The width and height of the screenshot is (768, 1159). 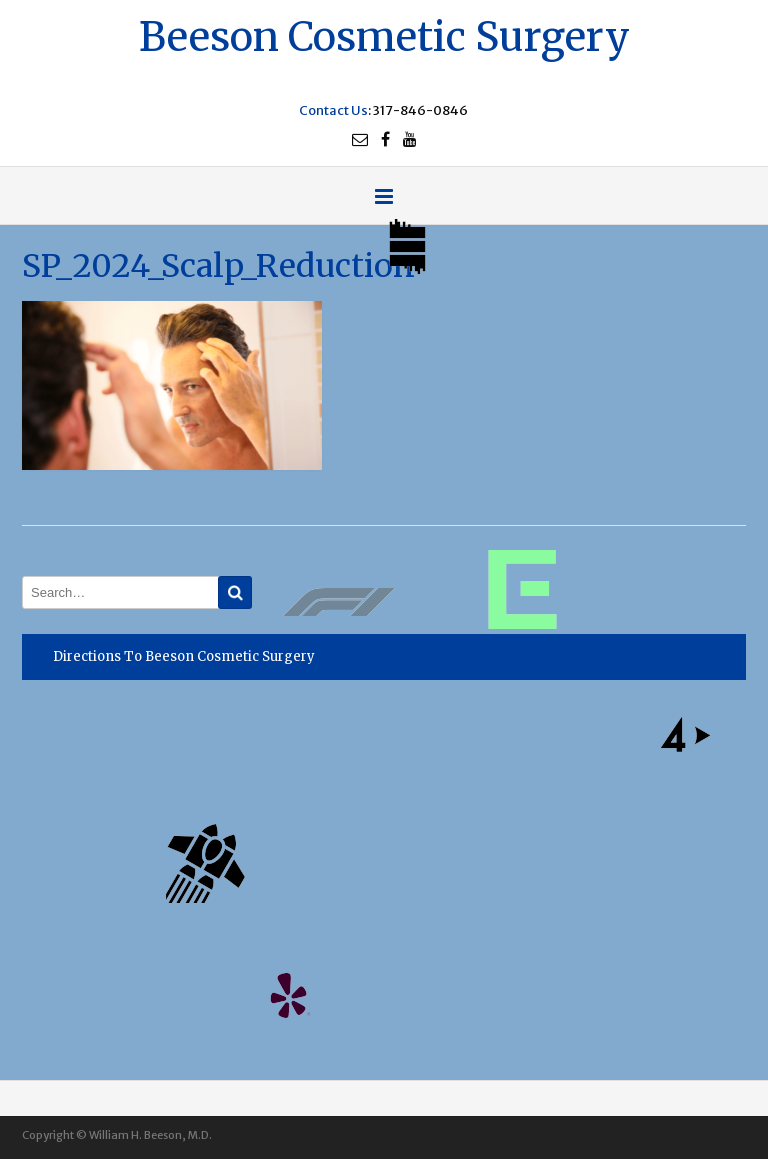 What do you see at coordinates (205, 863) in the screenshot?
I see `jitpack package repository logo` at bounding box center [205, 863].